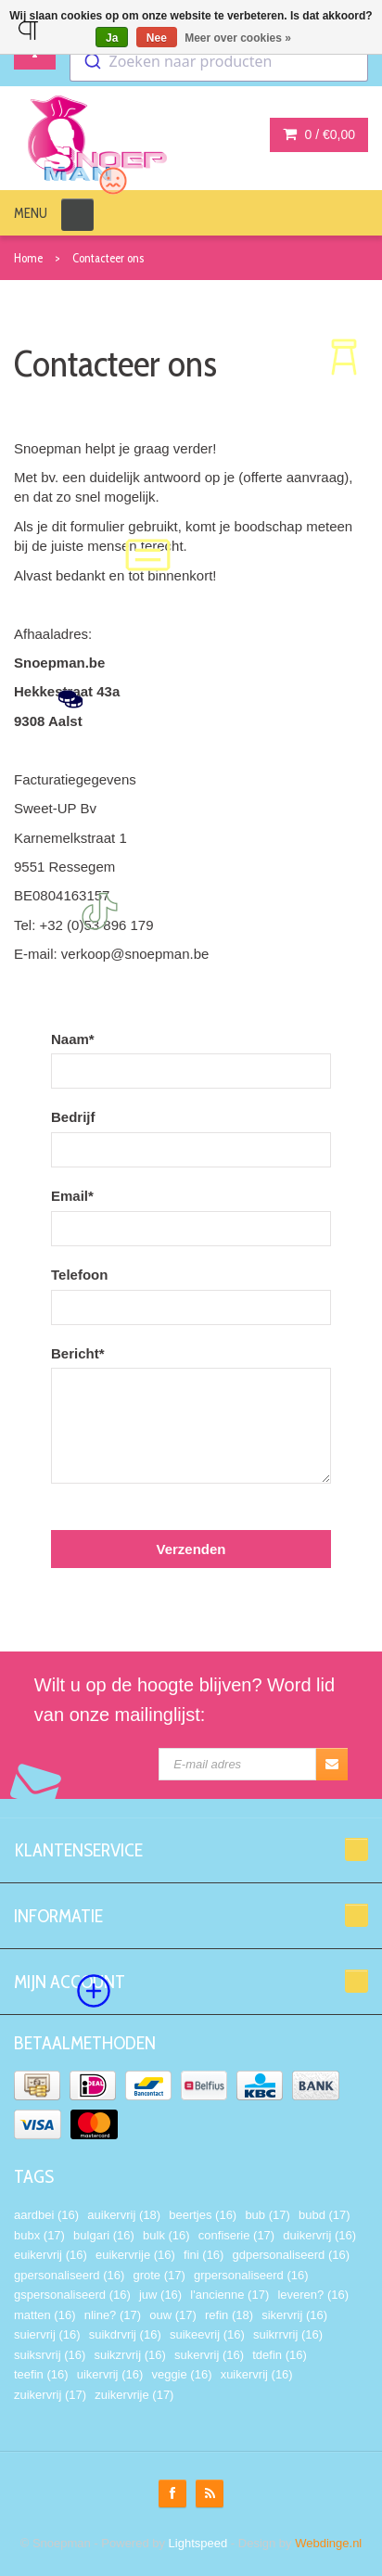 The width and height of the screenshot is (382, 2576). Describe the element at coordinates (94, 1991) in the screenshot. I see `add a new item` at that location.